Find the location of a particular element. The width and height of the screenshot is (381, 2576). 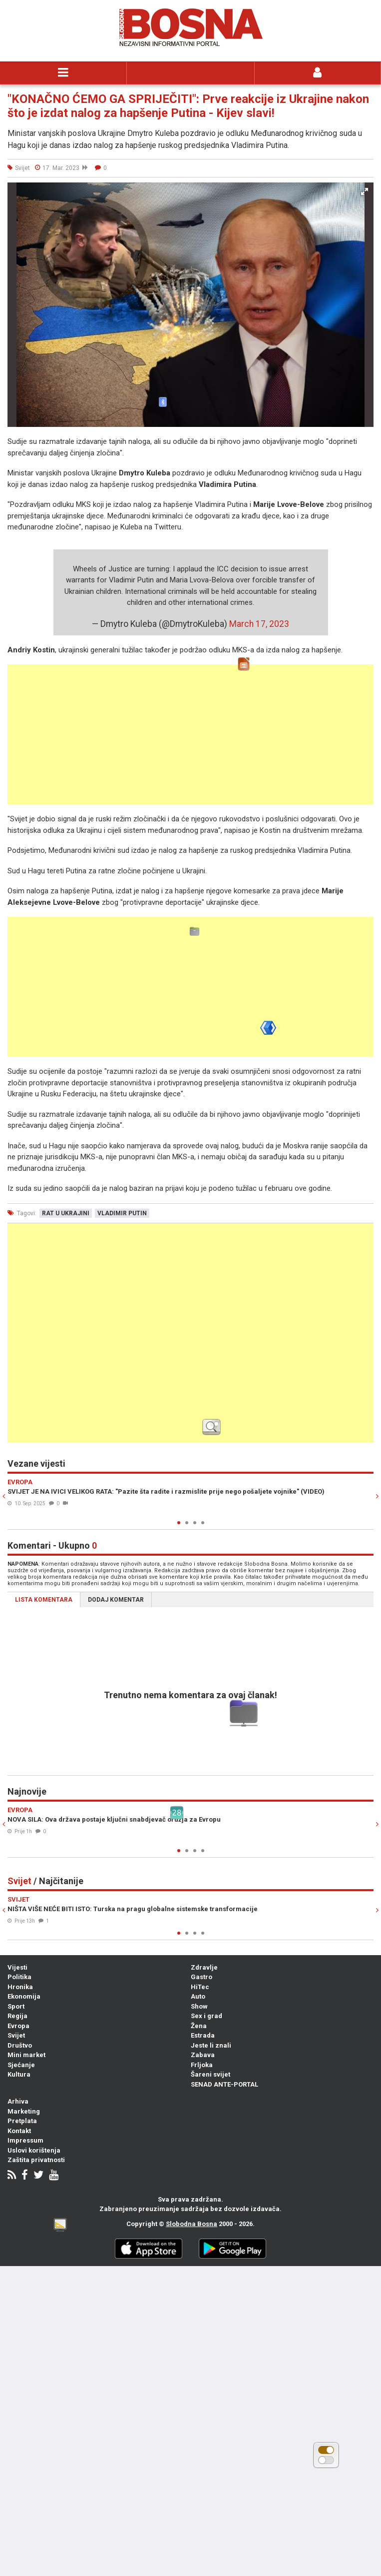

open file manager application is located at coordinates (194, 931).